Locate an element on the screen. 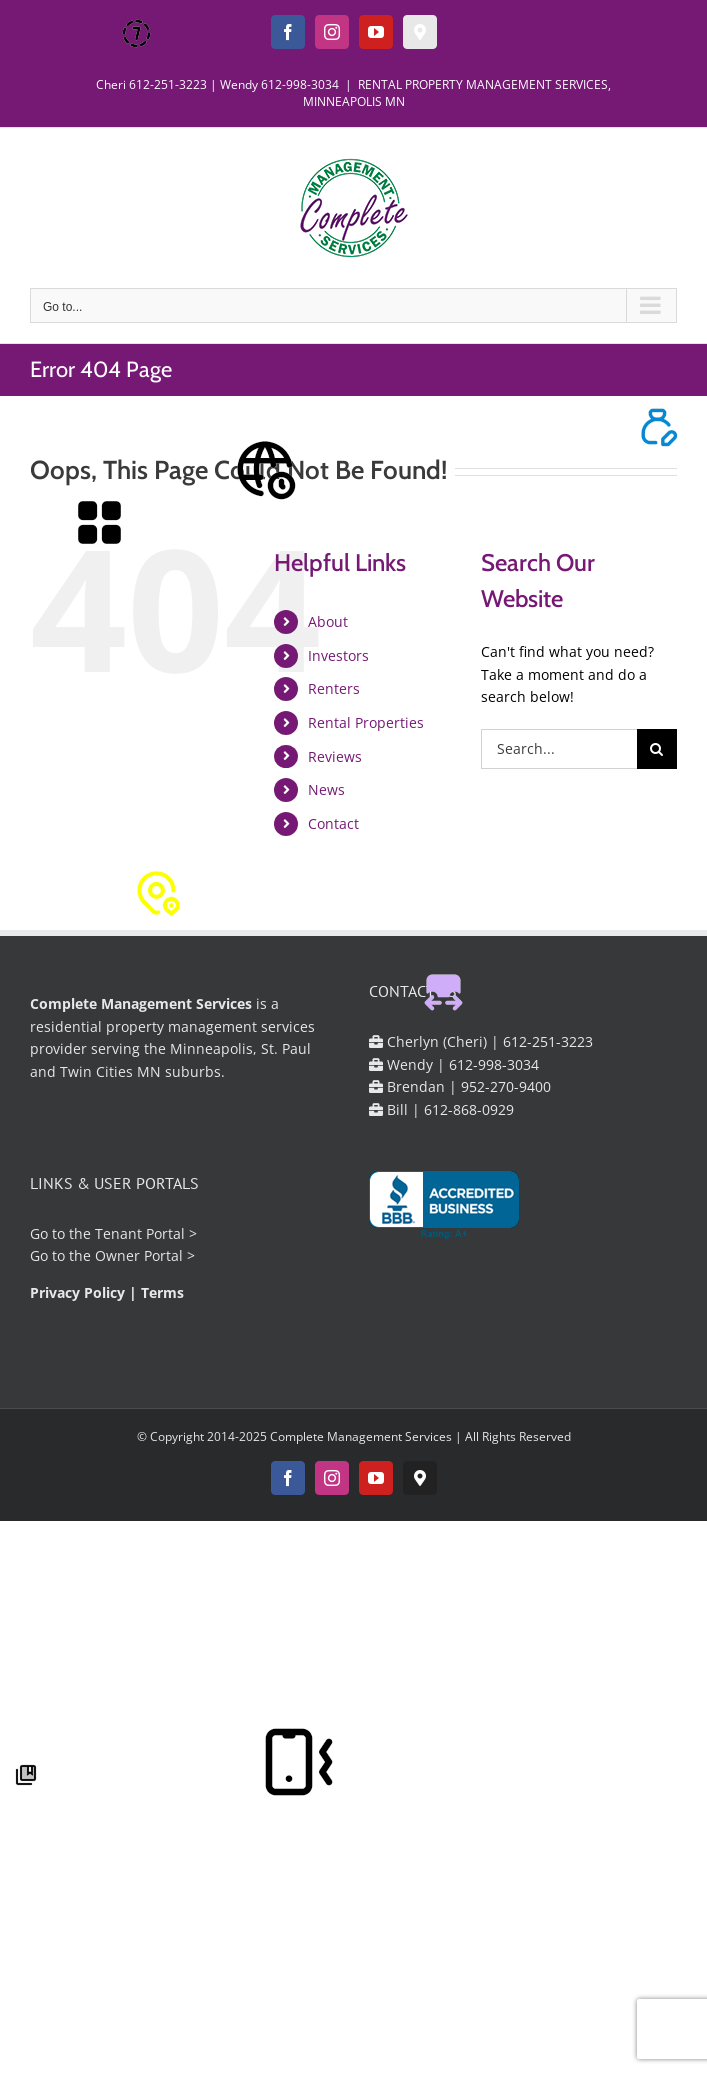  add a new location pin is located at coordinates (156, 892).